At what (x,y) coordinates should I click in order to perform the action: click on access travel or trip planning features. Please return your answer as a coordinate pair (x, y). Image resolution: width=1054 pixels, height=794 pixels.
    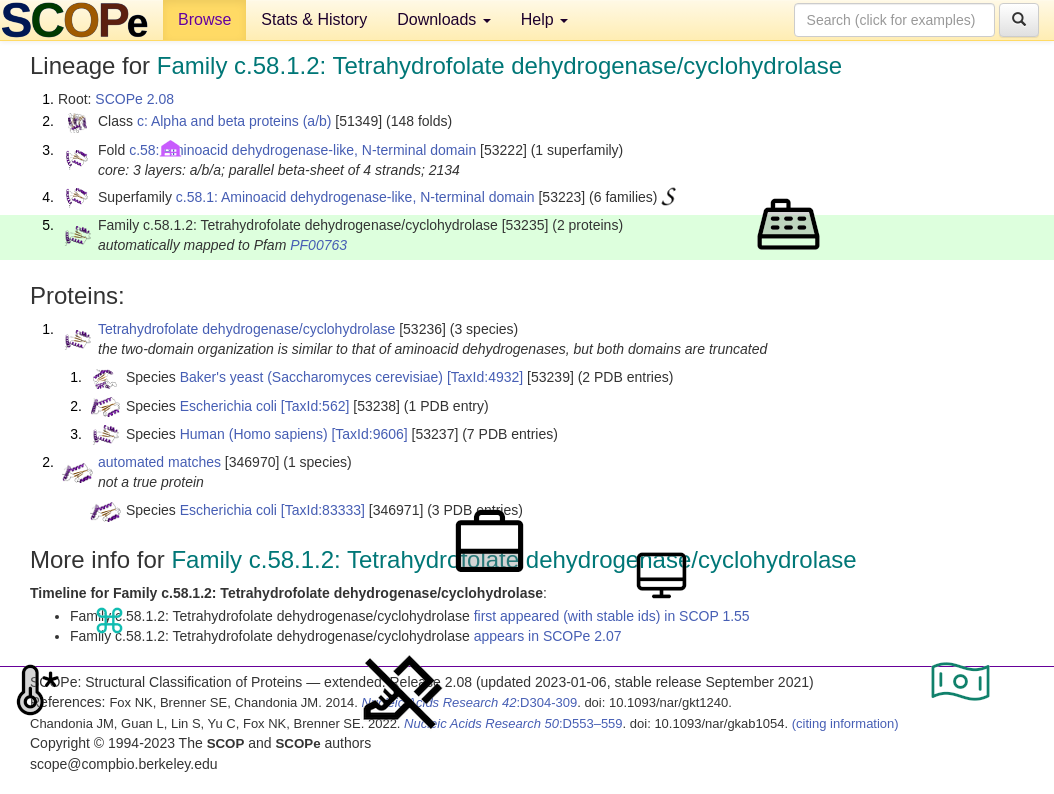
    Looking at the image, I should click on (489, 543).